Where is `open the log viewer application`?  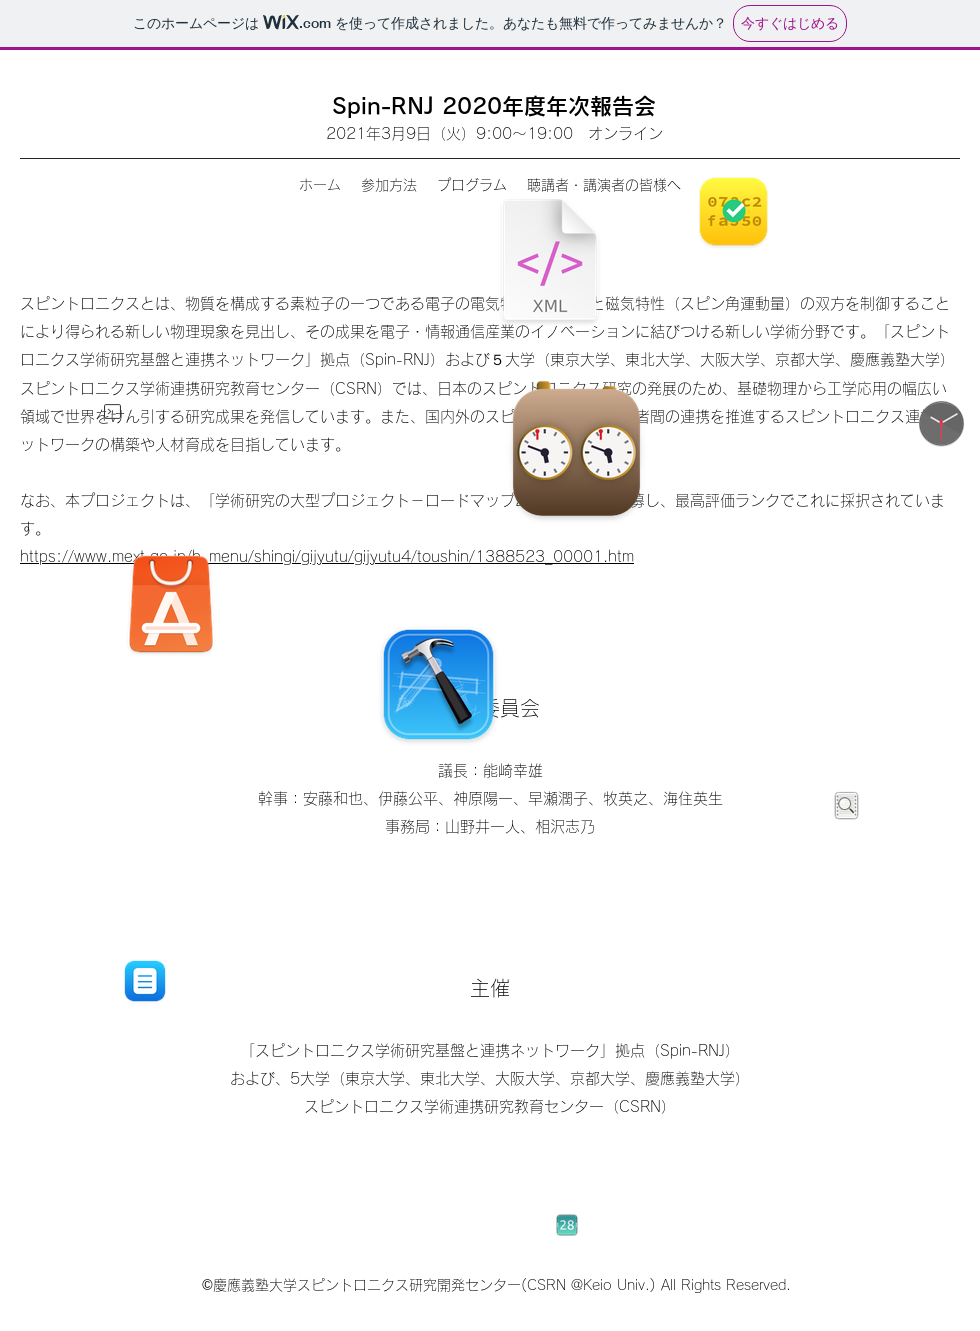 open the log viewer application is located at coordinates (846, 805).